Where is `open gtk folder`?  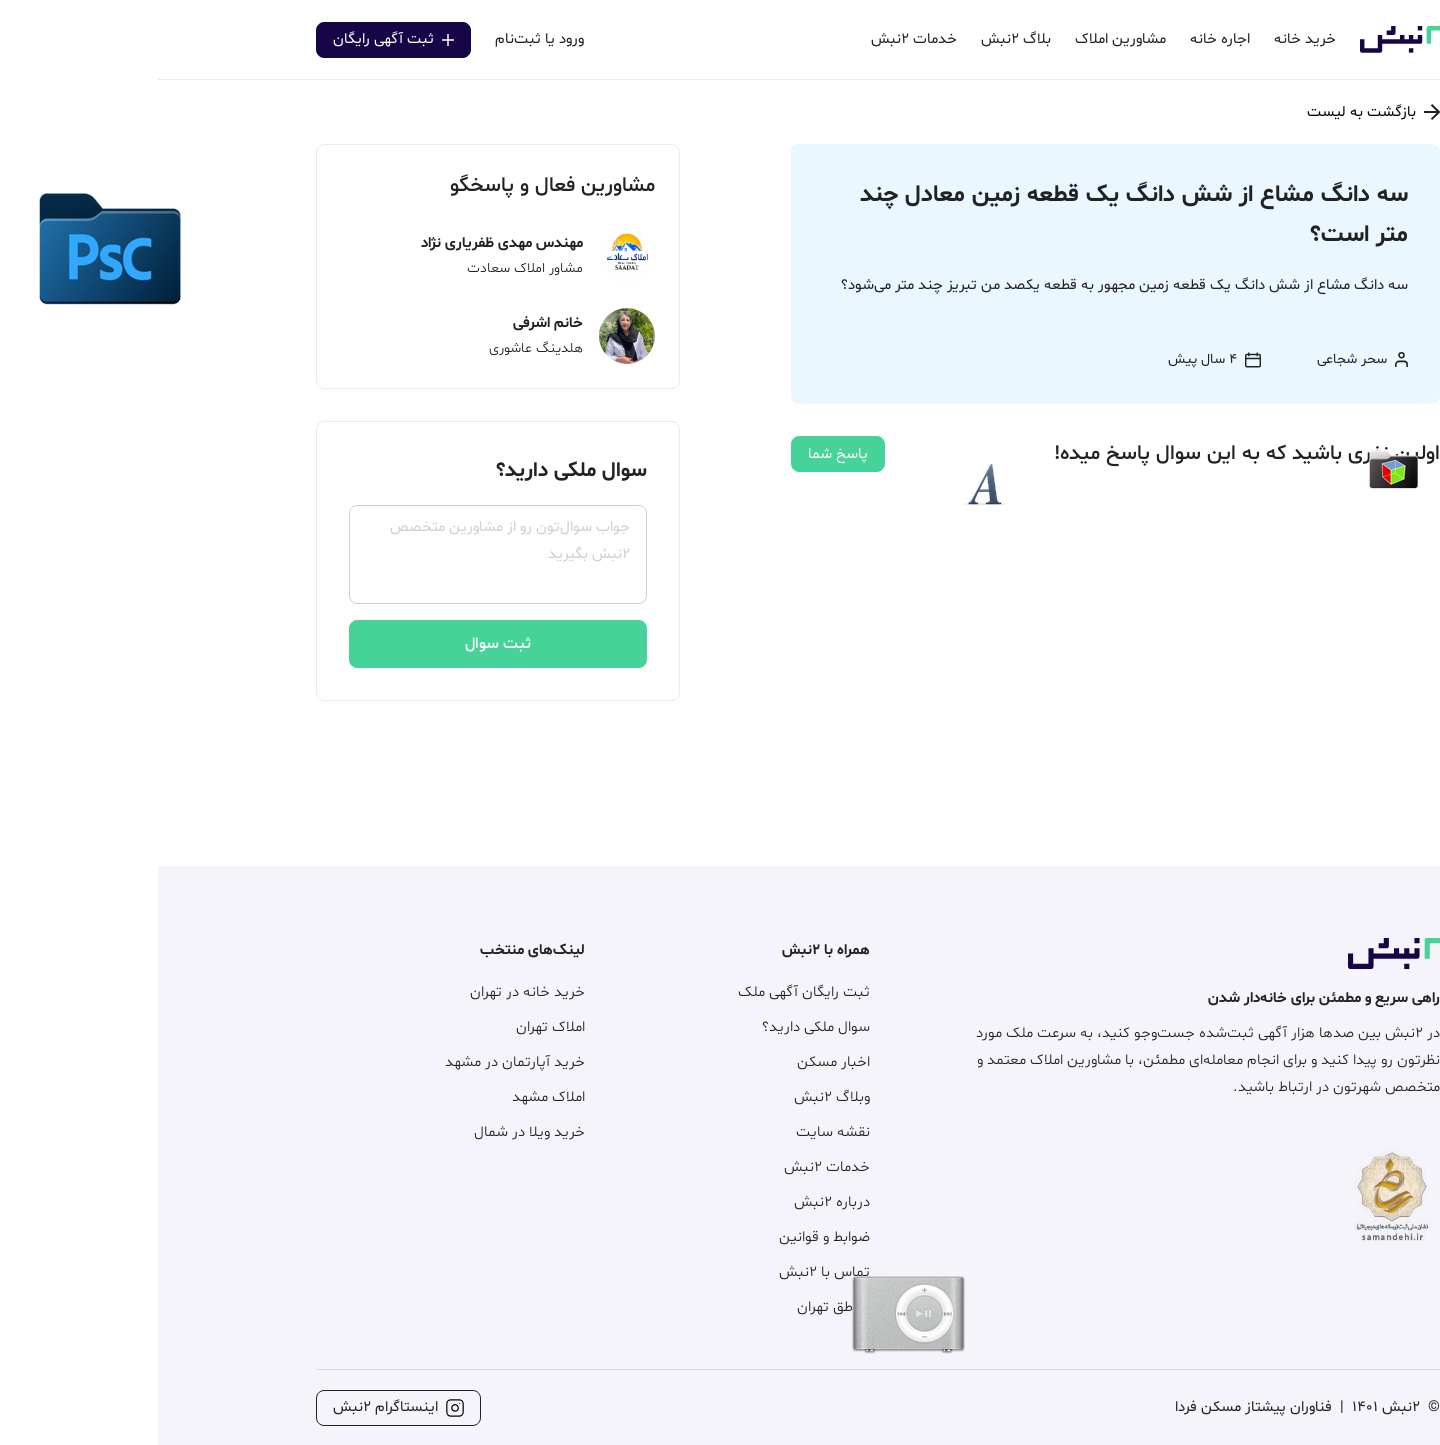
open gtk folder is located at coordinates (1393, 470).